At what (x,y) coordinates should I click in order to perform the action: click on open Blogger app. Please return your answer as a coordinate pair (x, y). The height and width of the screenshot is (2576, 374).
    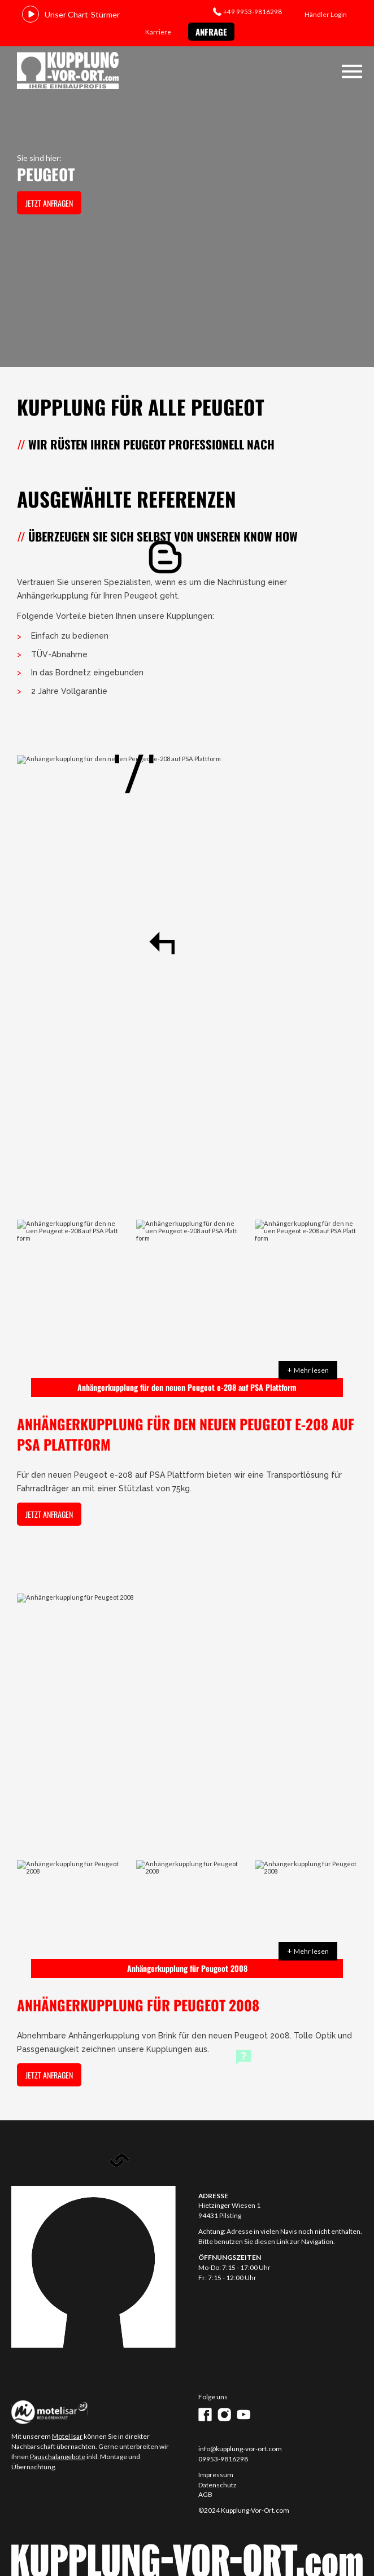
    Looking at the image, I should click on (165, 557).